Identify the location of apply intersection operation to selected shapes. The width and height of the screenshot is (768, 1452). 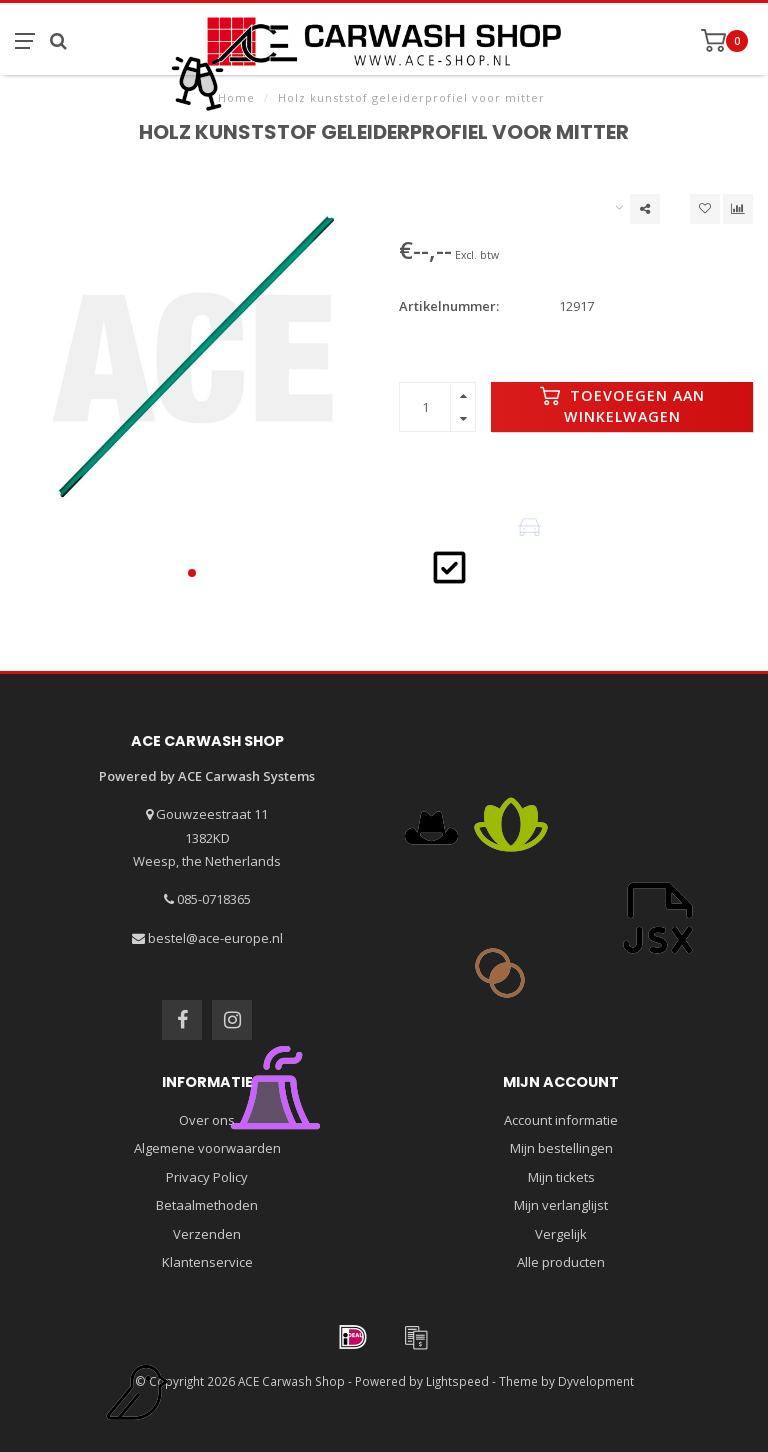
(500, 973).